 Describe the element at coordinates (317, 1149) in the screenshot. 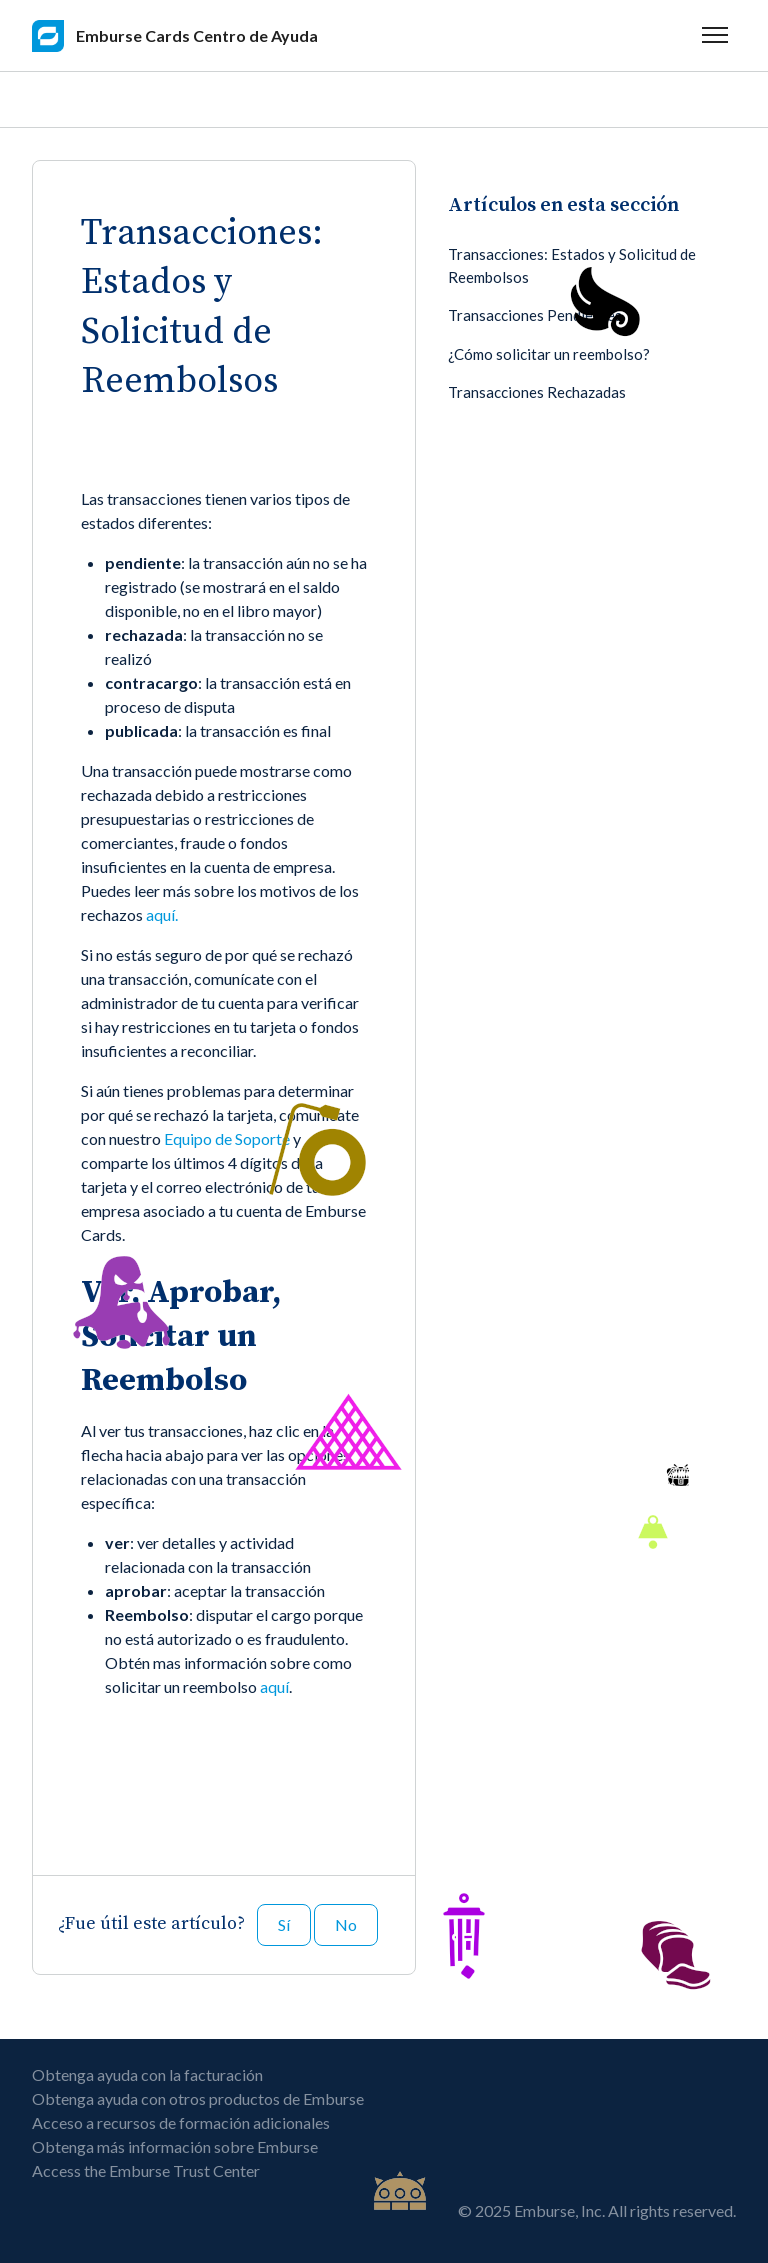

I see `access vehicle repair or tire change tools` at that location.